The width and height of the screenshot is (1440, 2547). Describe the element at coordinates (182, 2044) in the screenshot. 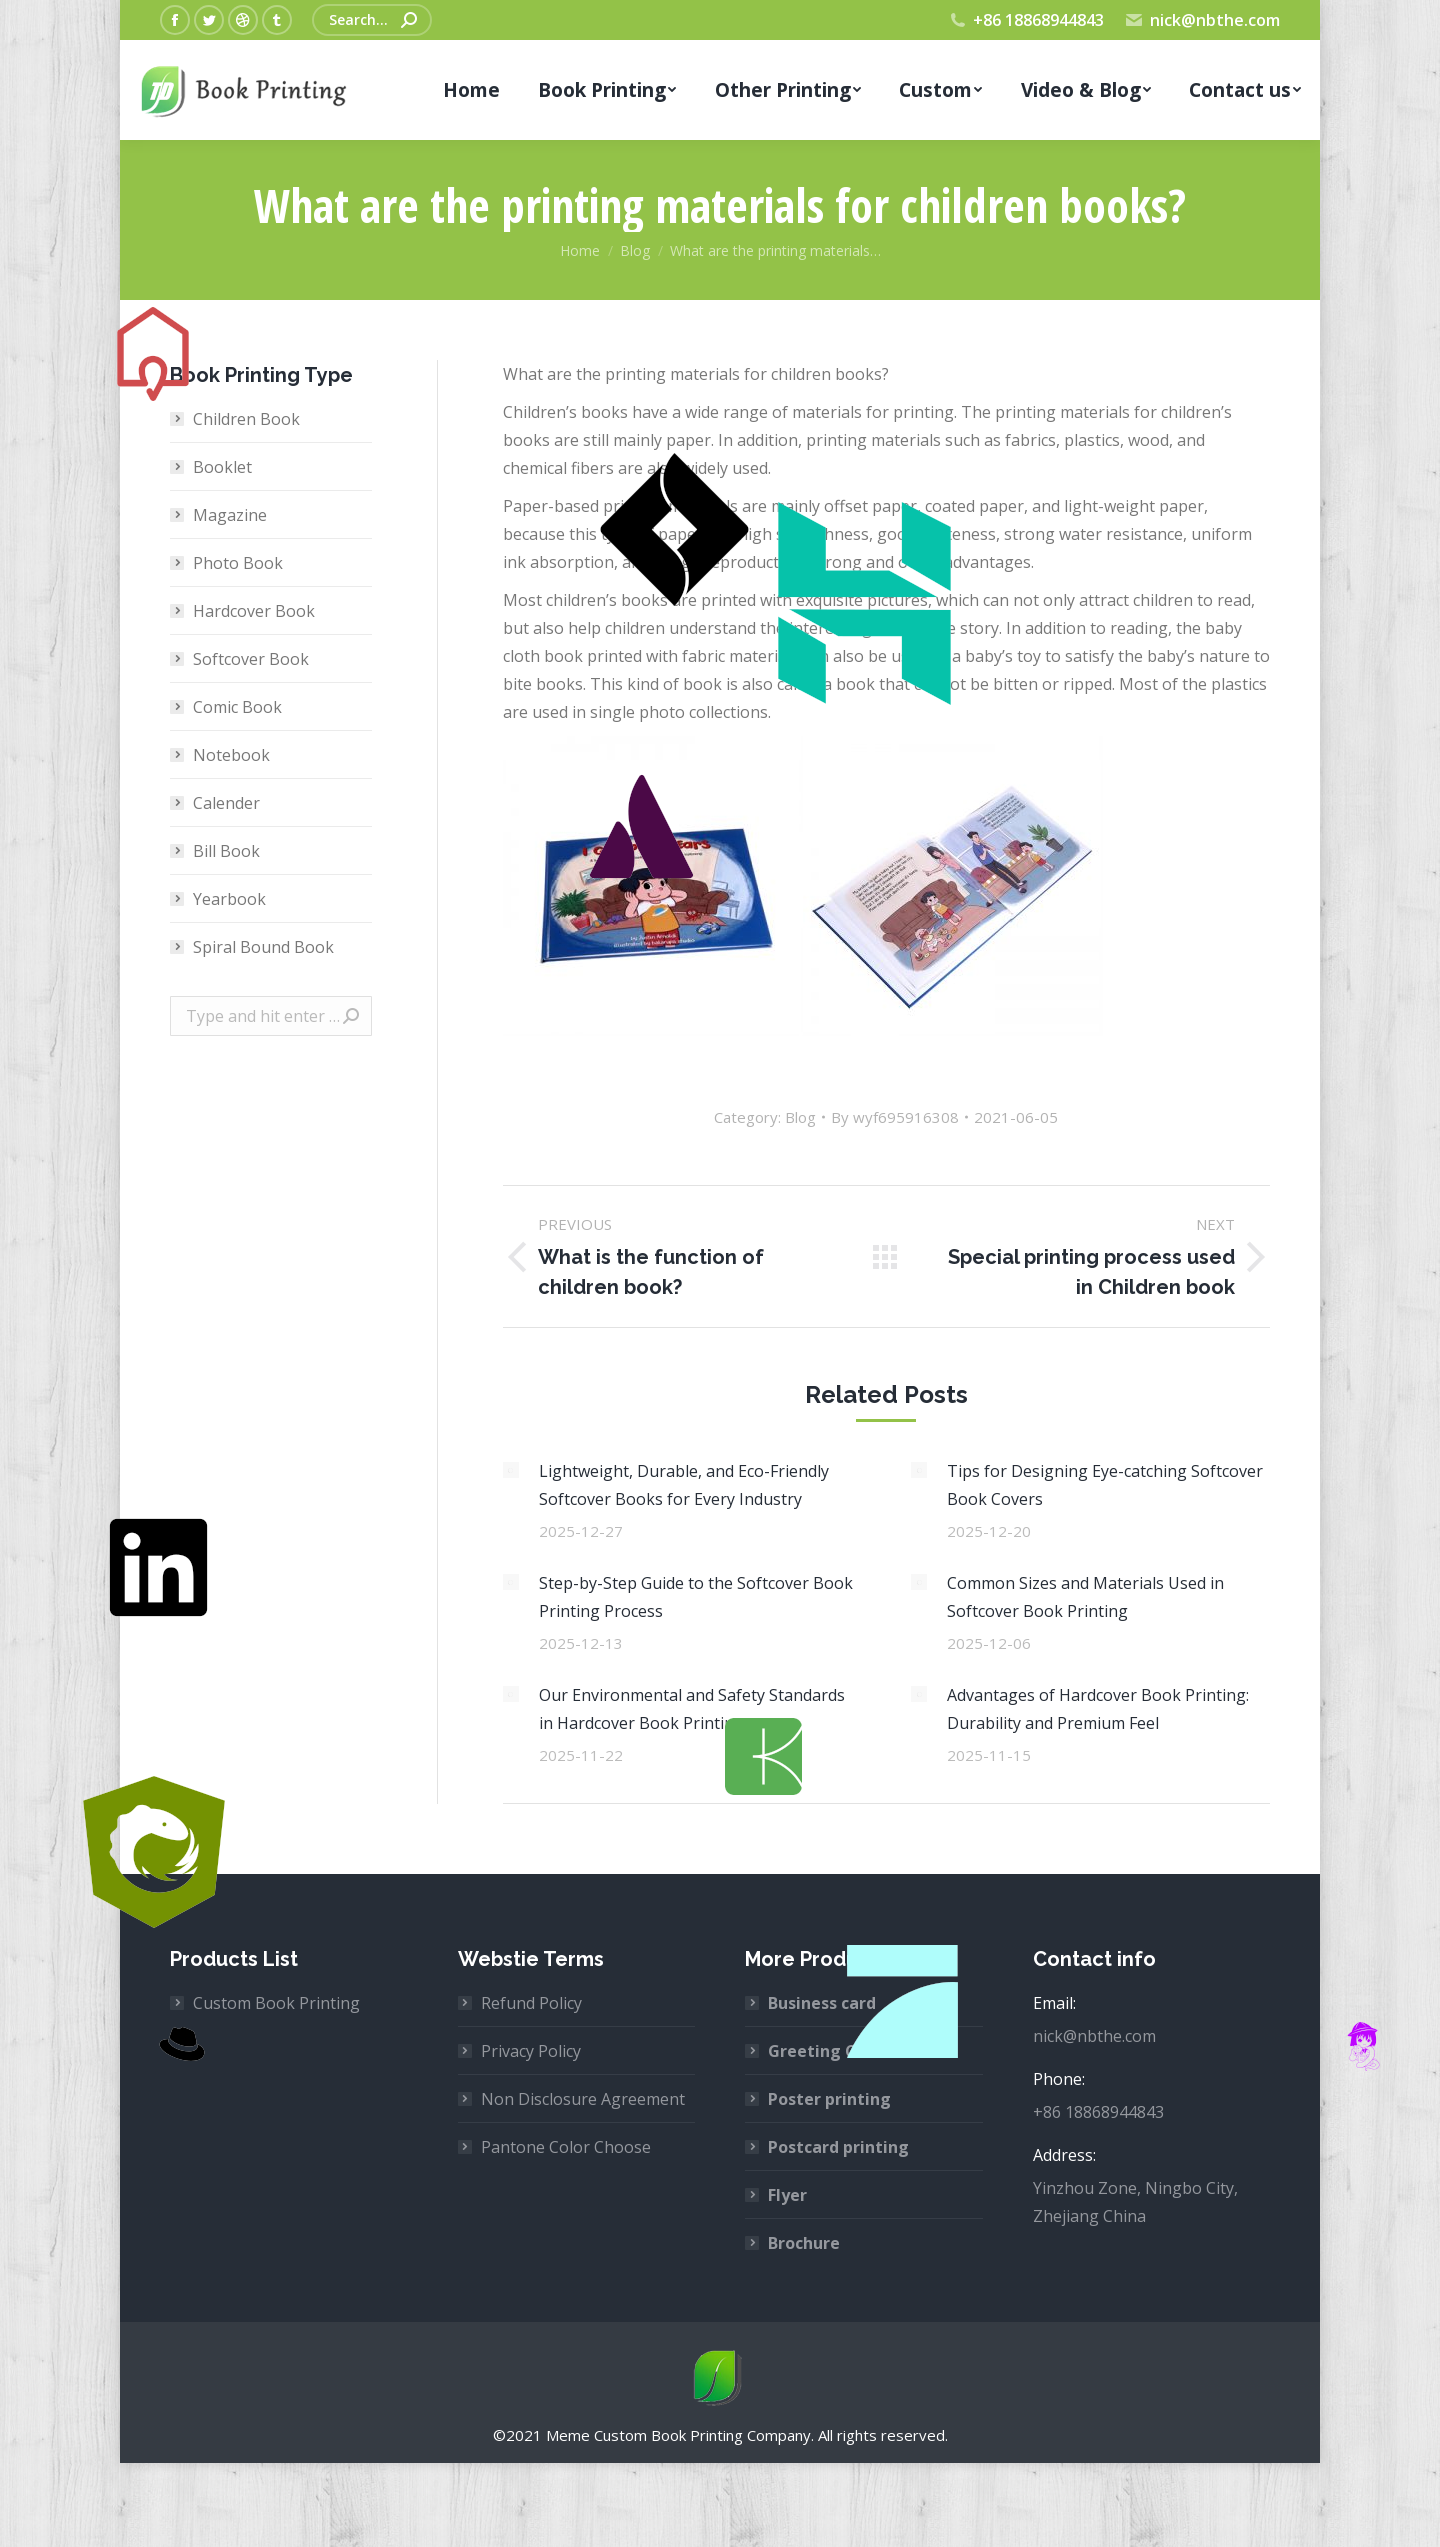

I see `Red Hat logo` at that location.